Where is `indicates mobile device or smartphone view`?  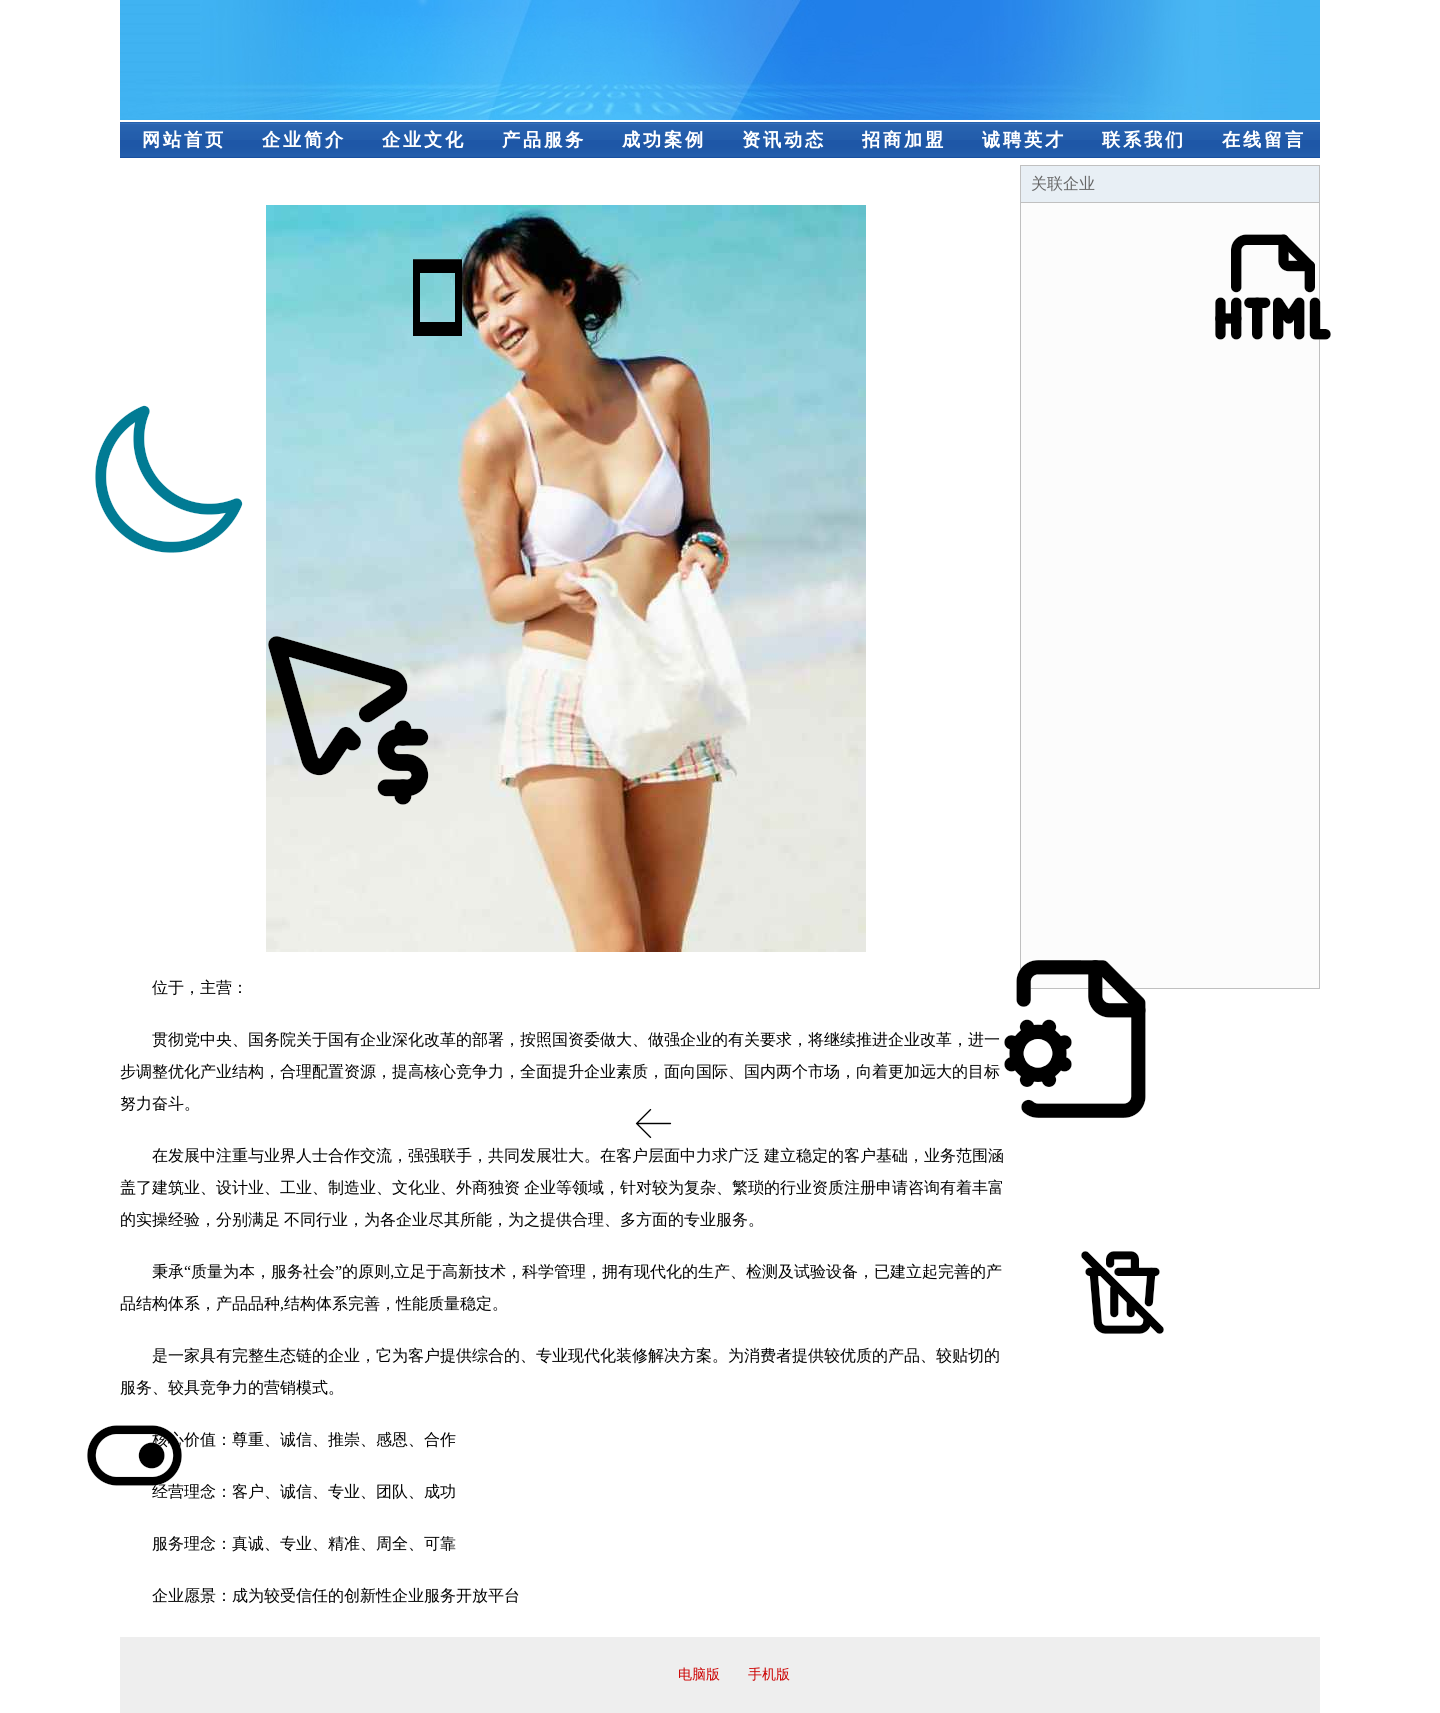
indicates mobile device or smartphone view is located at coordinates (437, 297).